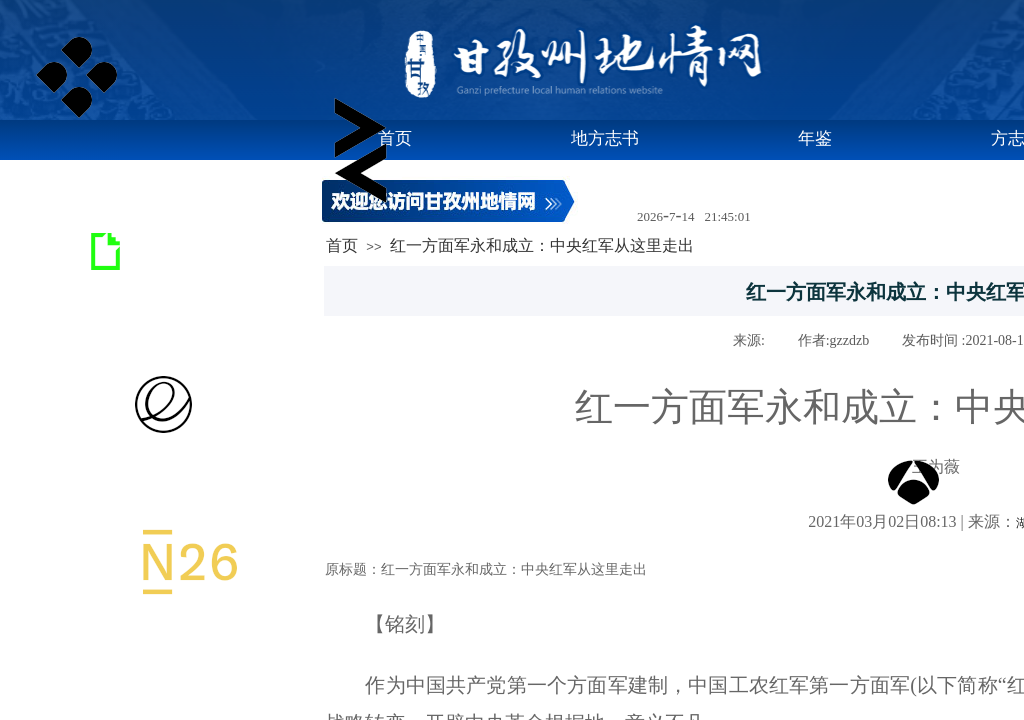 This screenshot has width=1024, height=720. What do you see at coordinates (76, 77) in the screenshot?
I see `bentobox company logo` at bounding box center [76, 77].